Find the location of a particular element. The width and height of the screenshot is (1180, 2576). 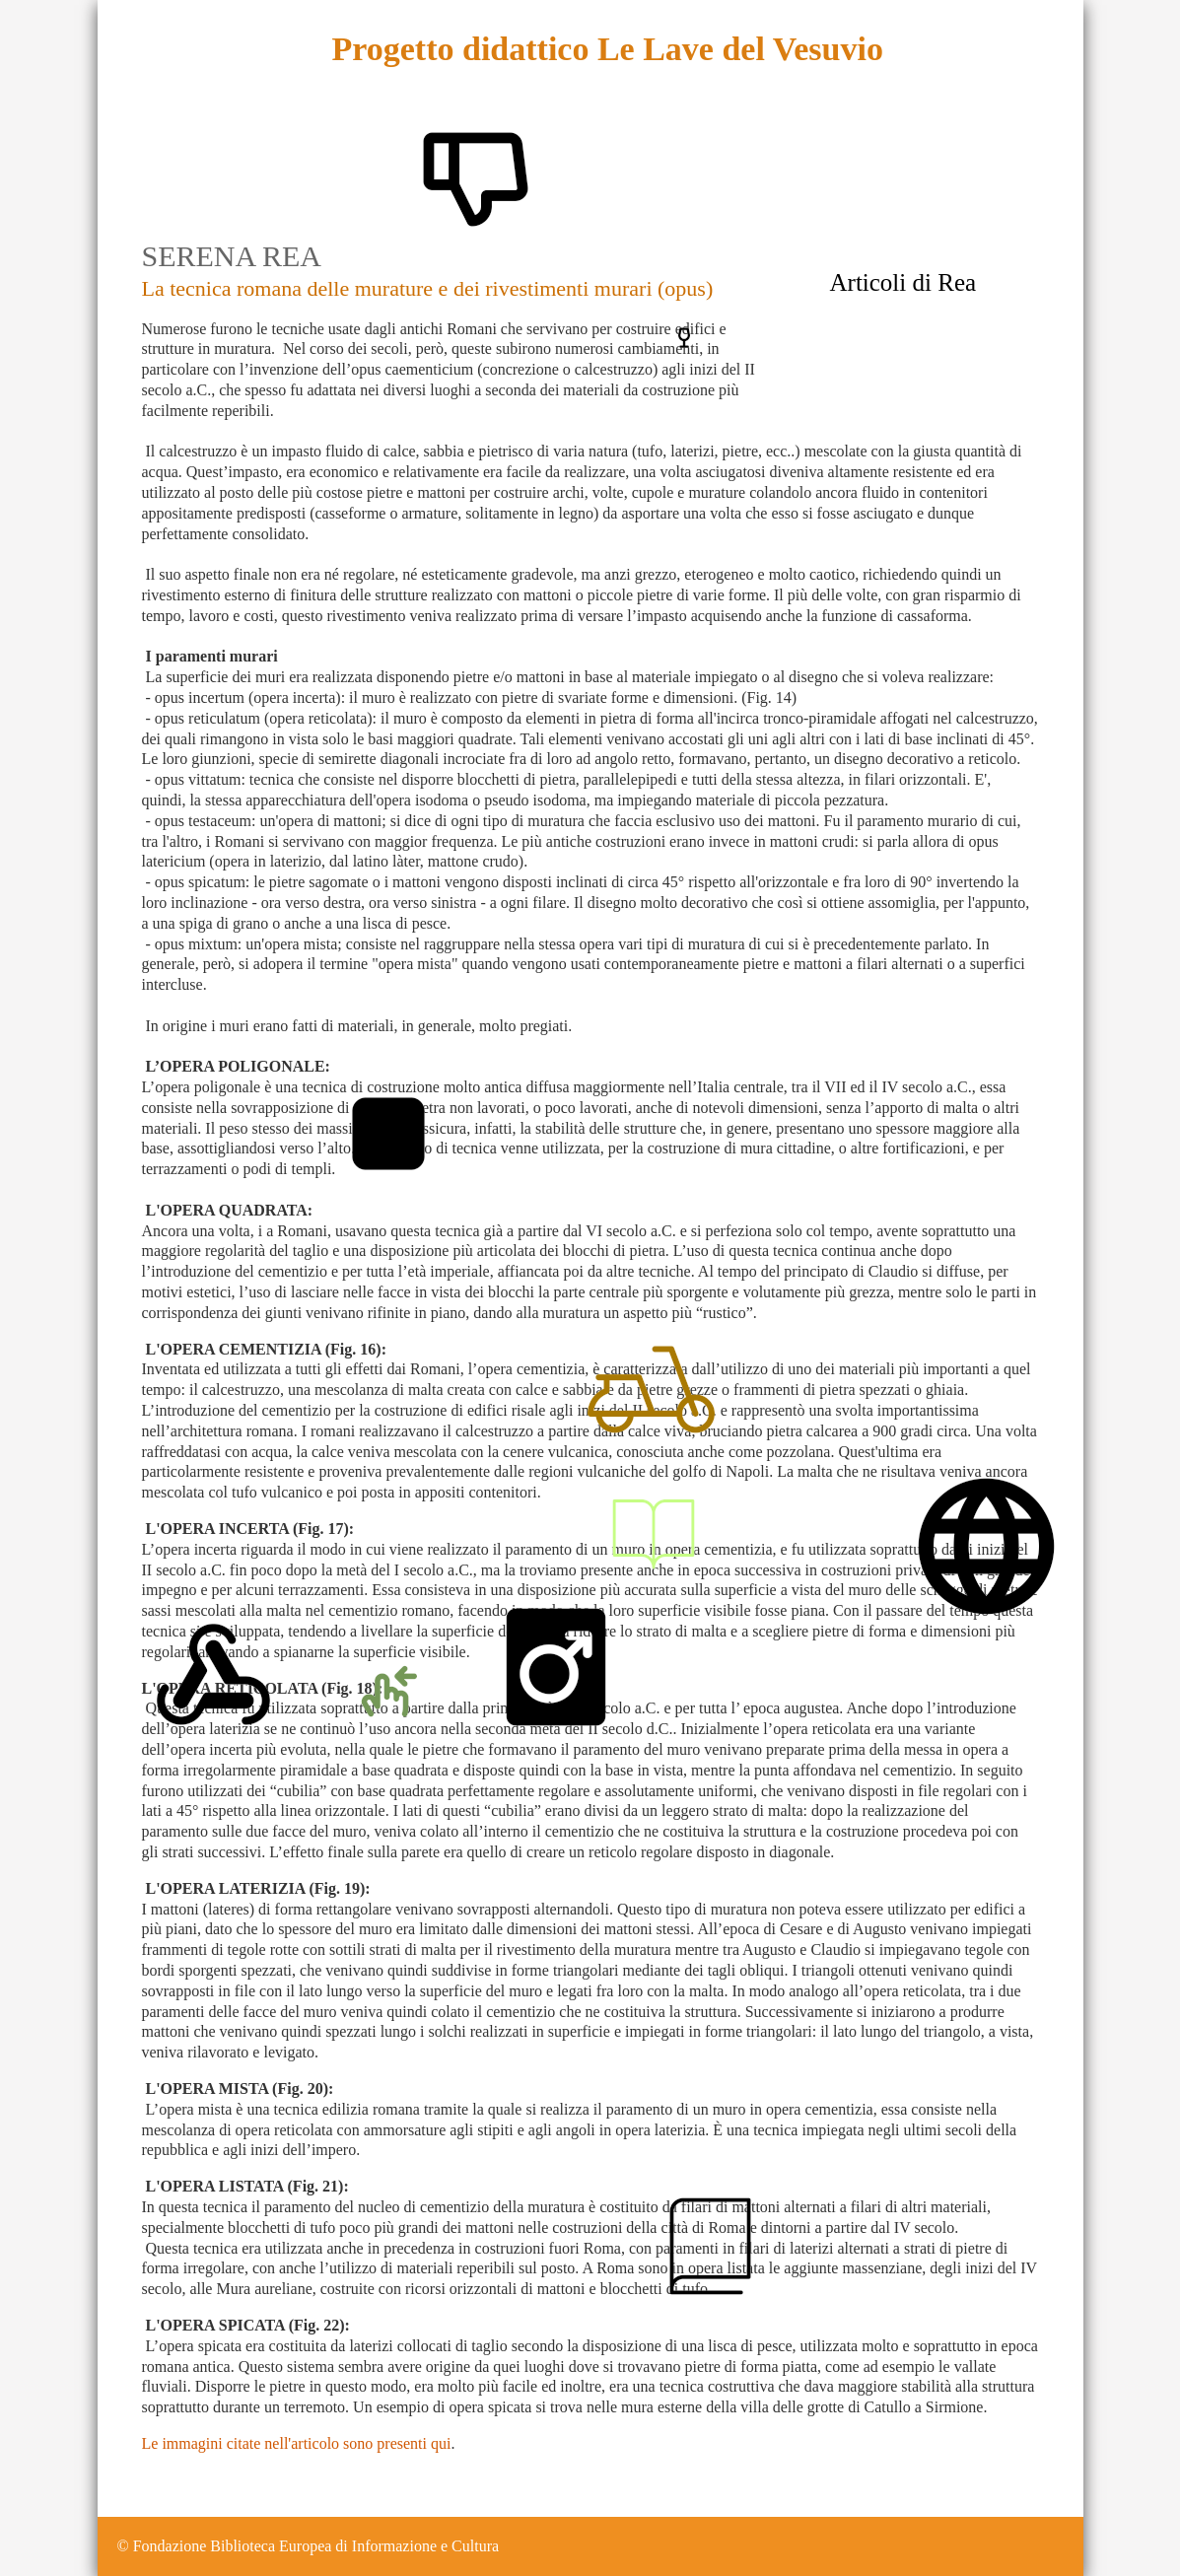

open a book or reading view is located at coordinates (710, 2246).